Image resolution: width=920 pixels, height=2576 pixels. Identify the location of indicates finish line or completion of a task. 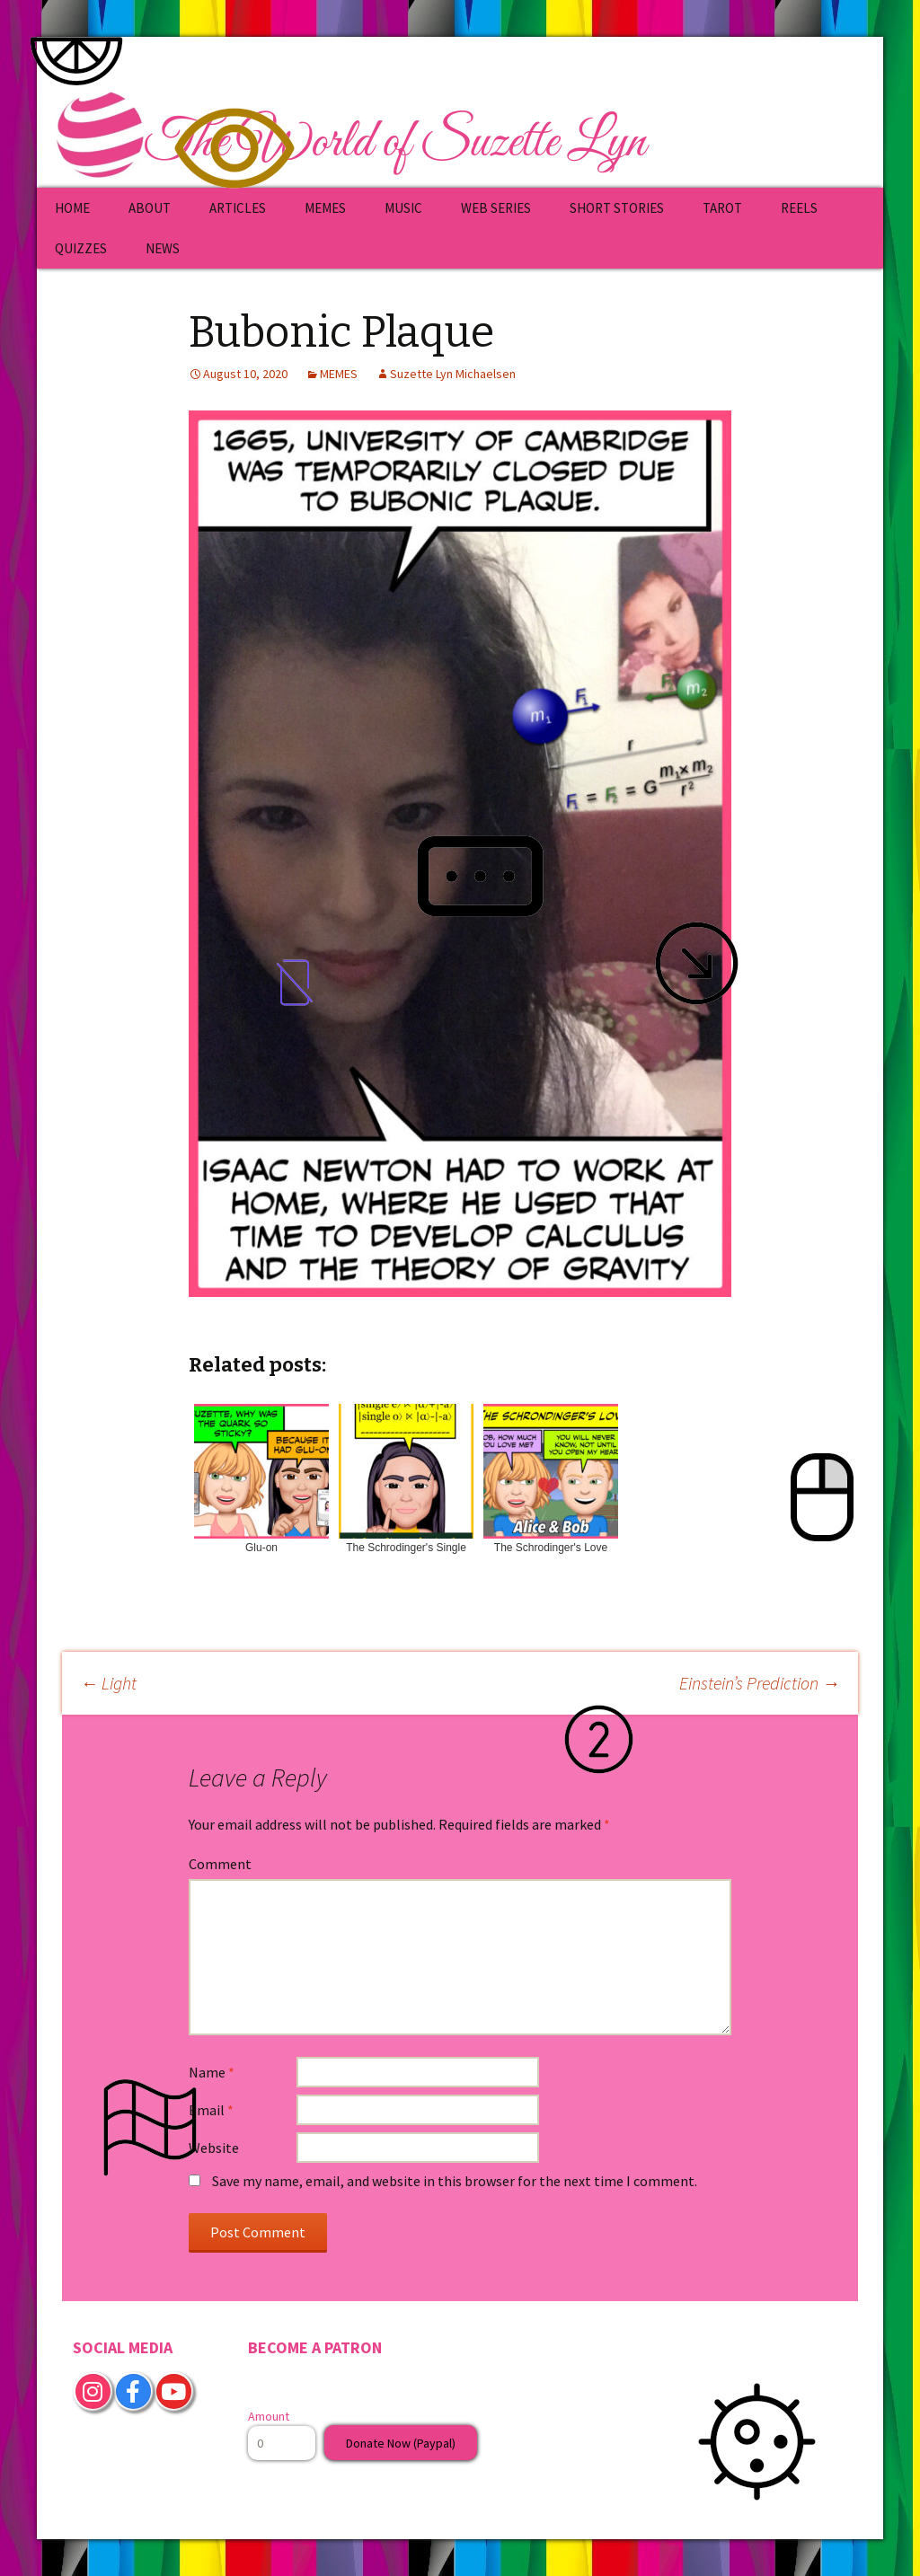
(146, 2125).